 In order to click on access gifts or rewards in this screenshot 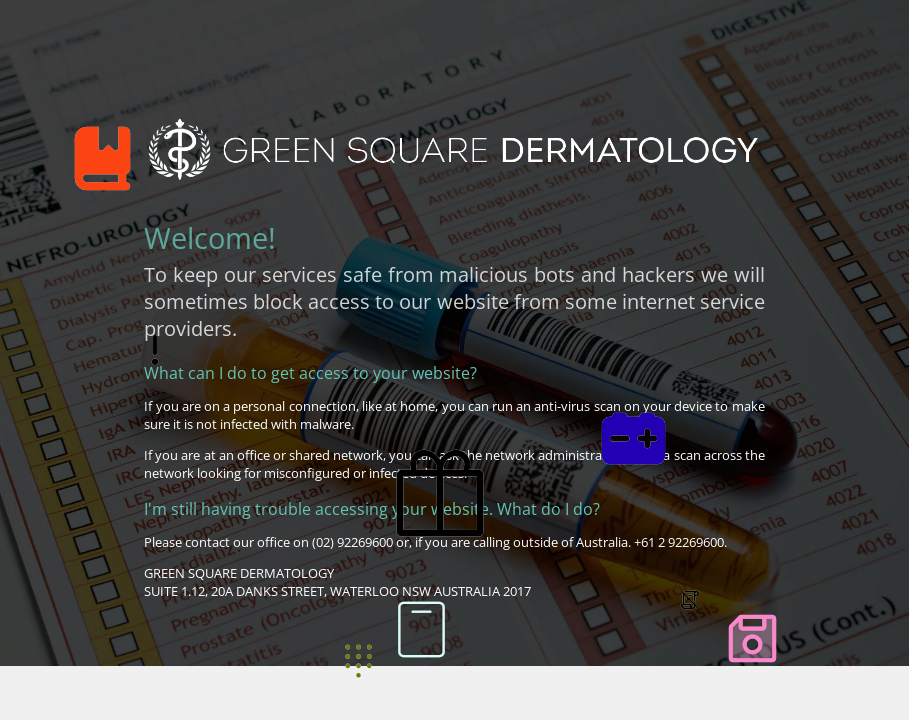, I will do `click(443, 496)`.